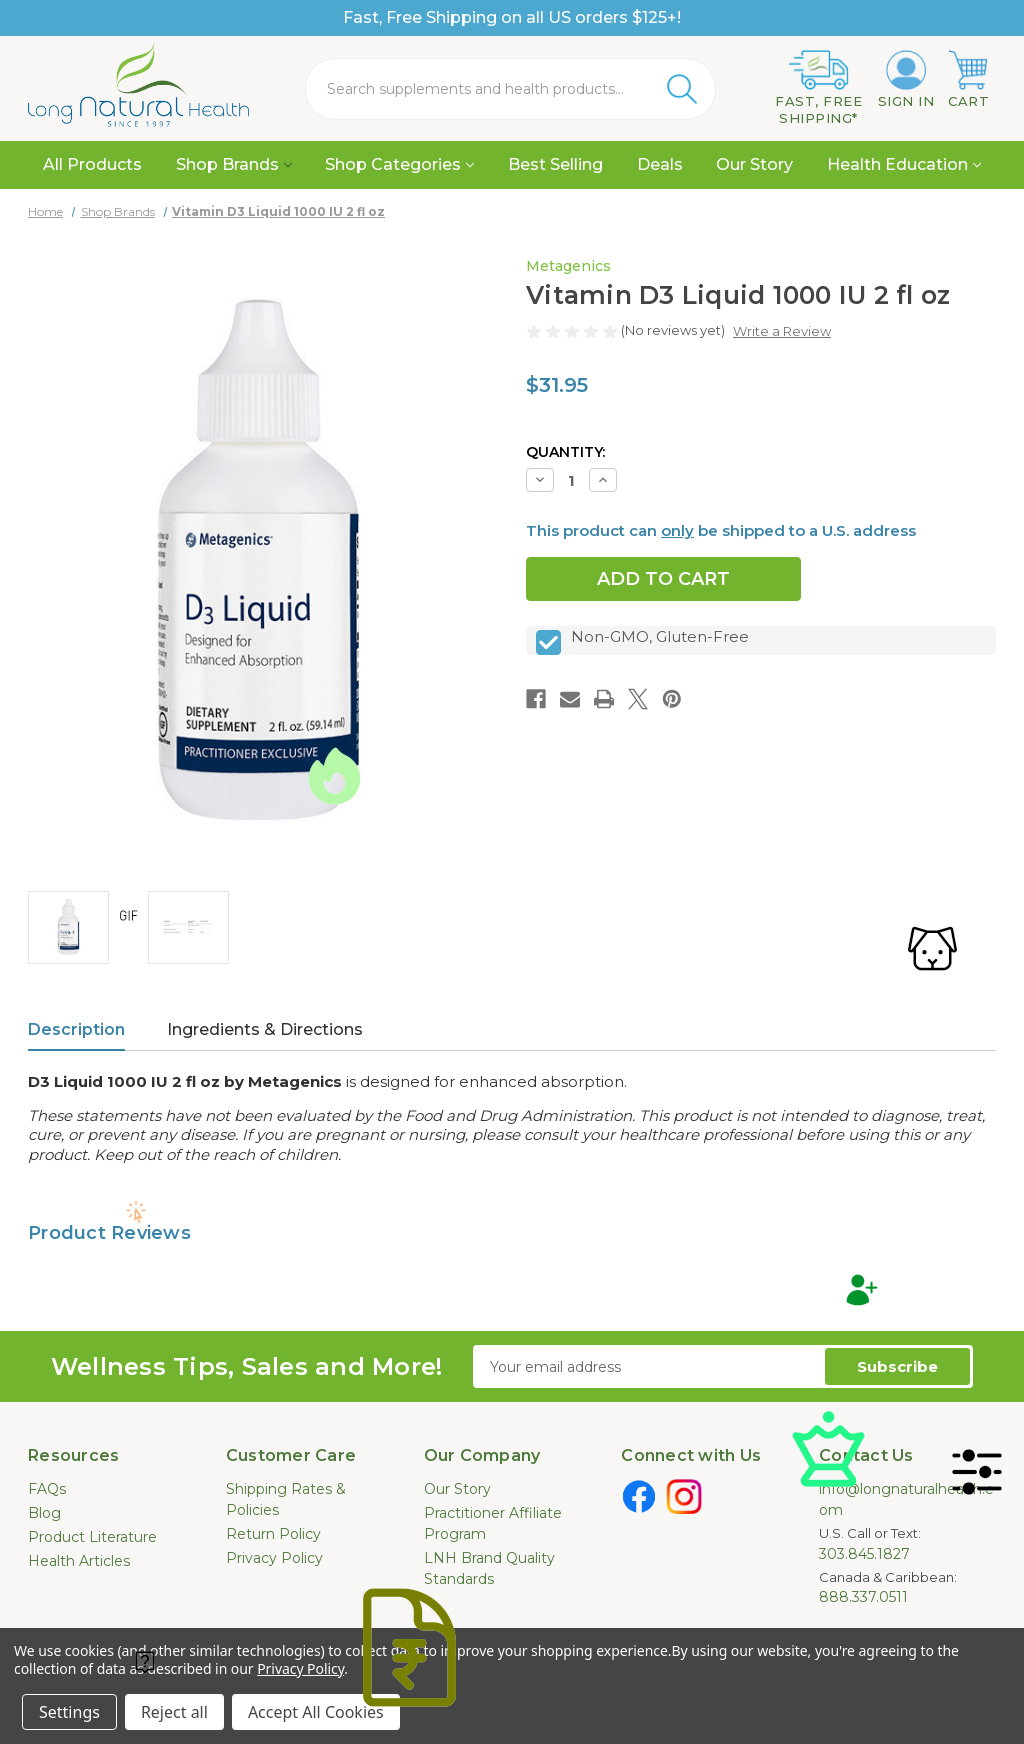 The image size is (1024, 1744). What do you see at coordinates (409, 1647) in the screenshot?
I see `view rupee payment document` at bounding box center [409, 1647].